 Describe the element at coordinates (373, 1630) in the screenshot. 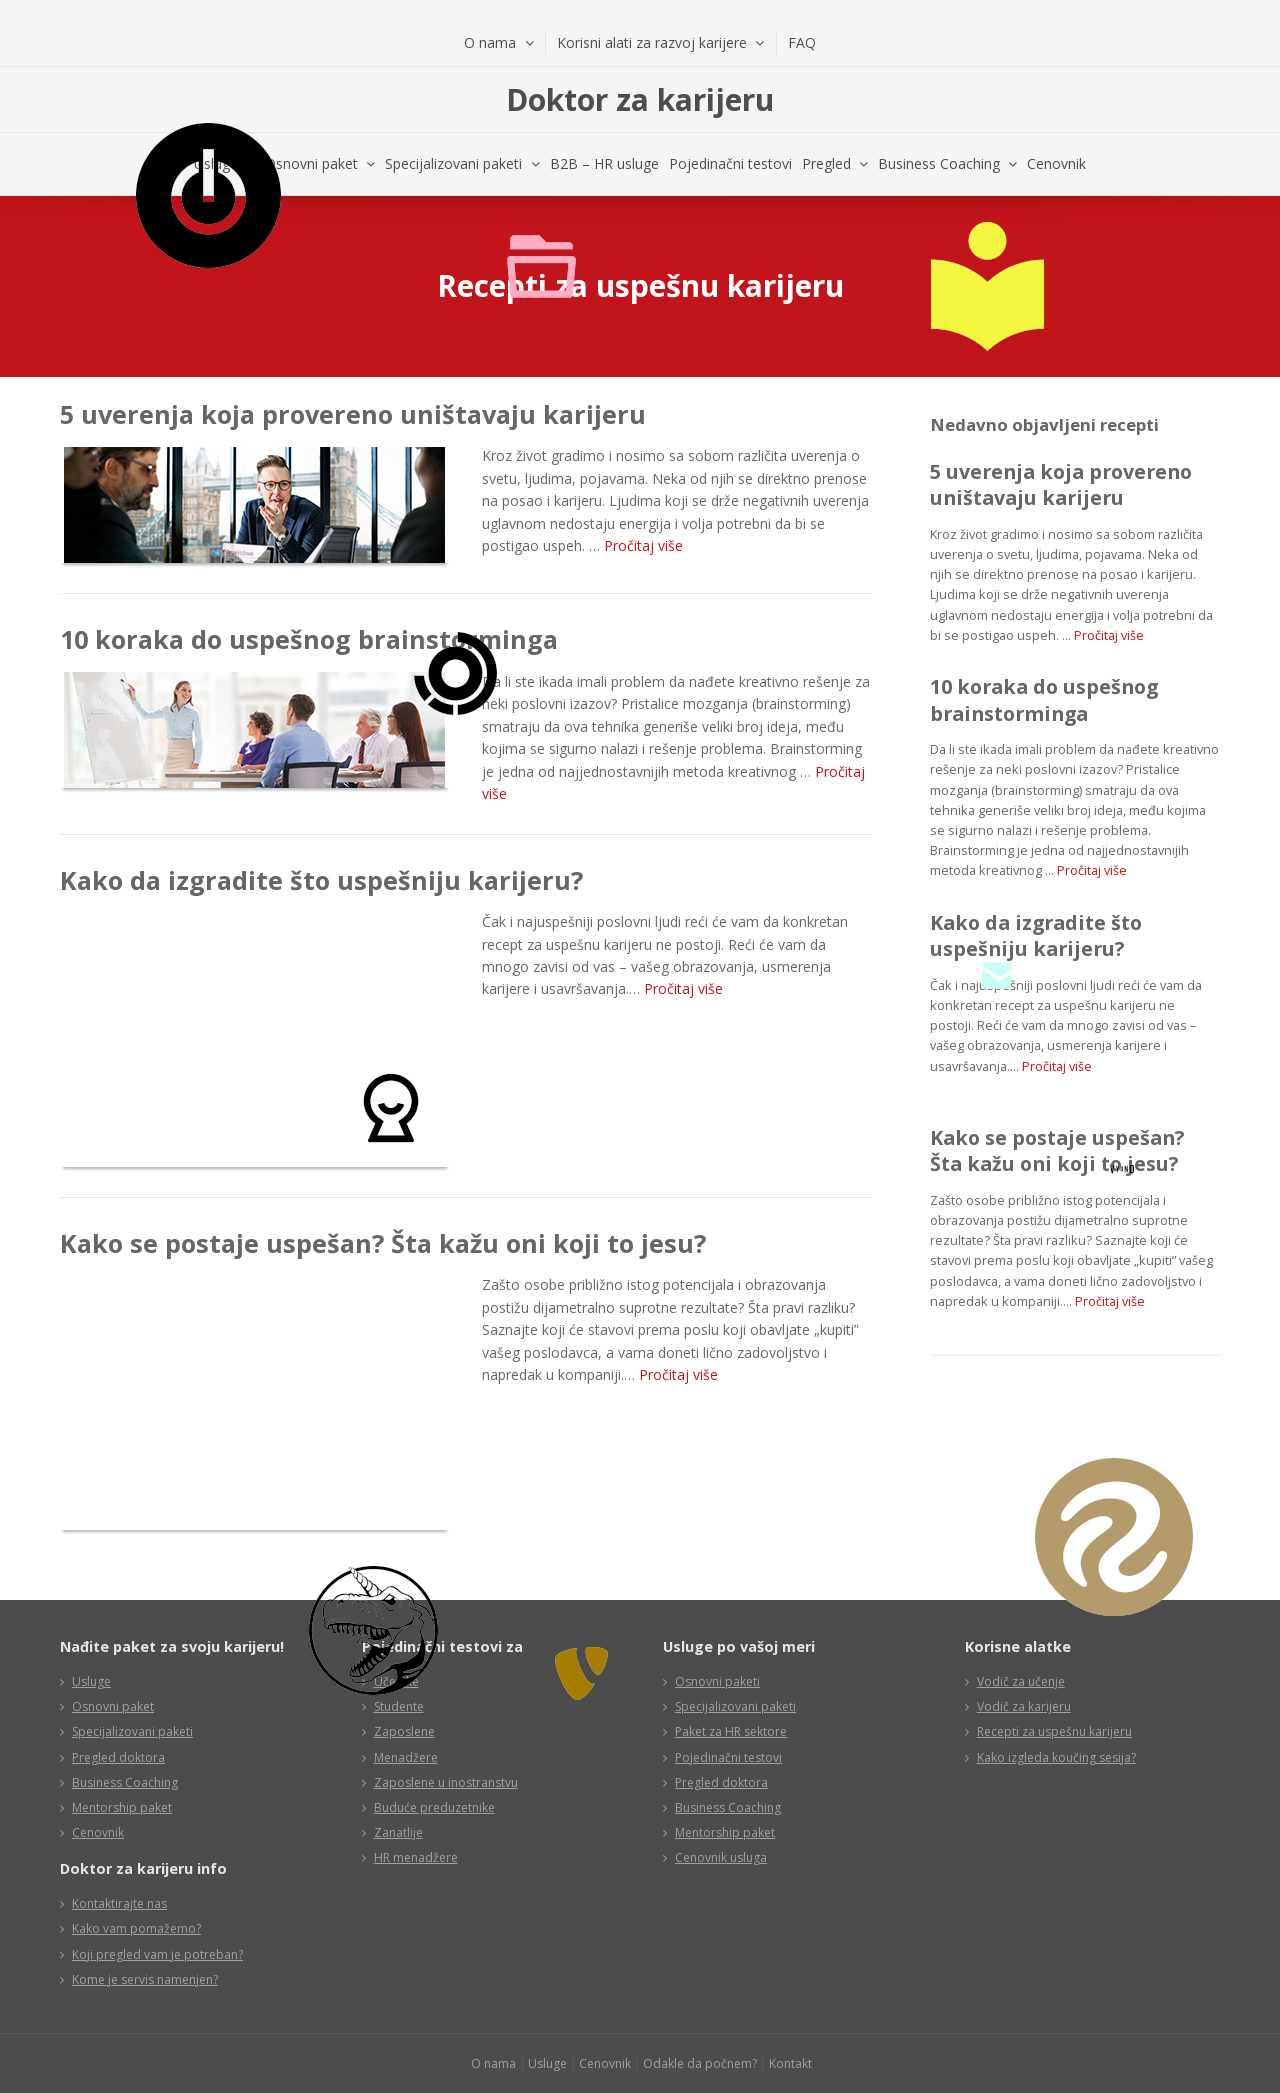

I see `libuv library logo` at that location.